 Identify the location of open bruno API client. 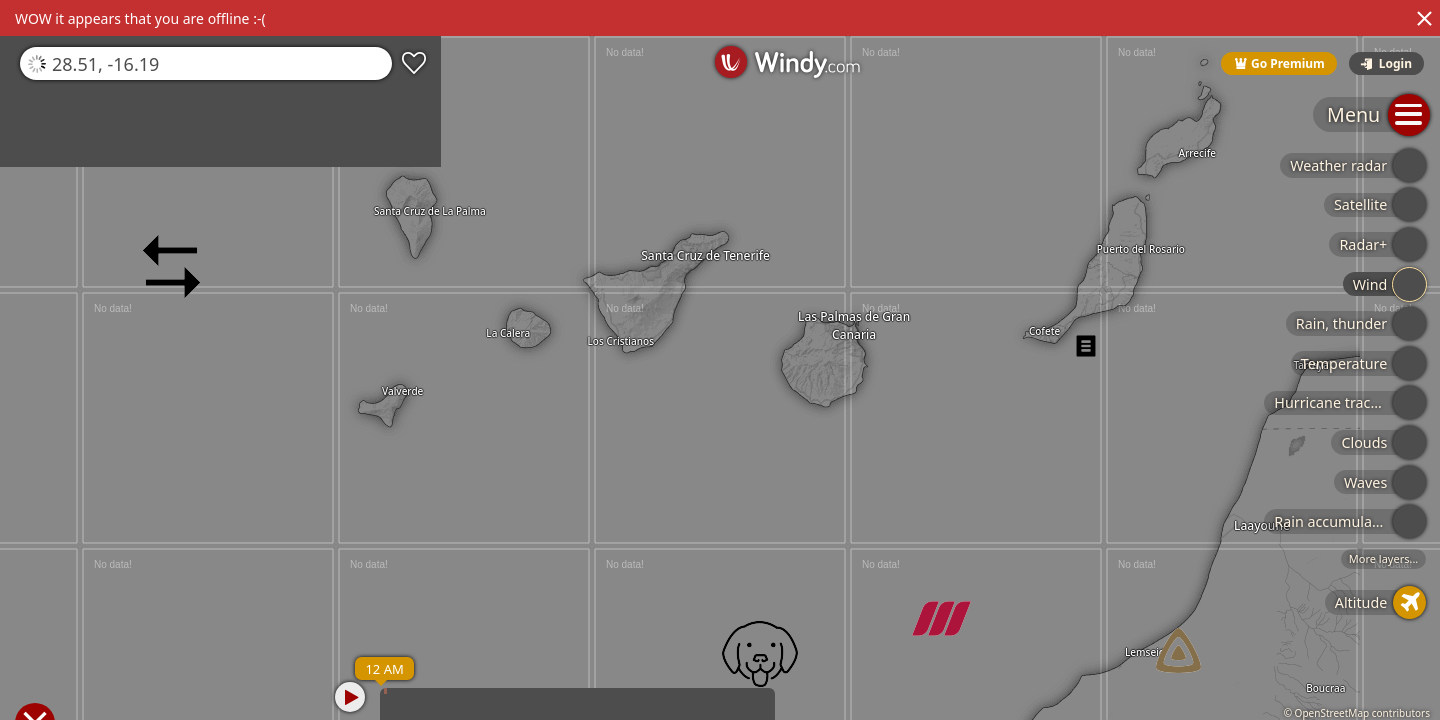
(760, 654).